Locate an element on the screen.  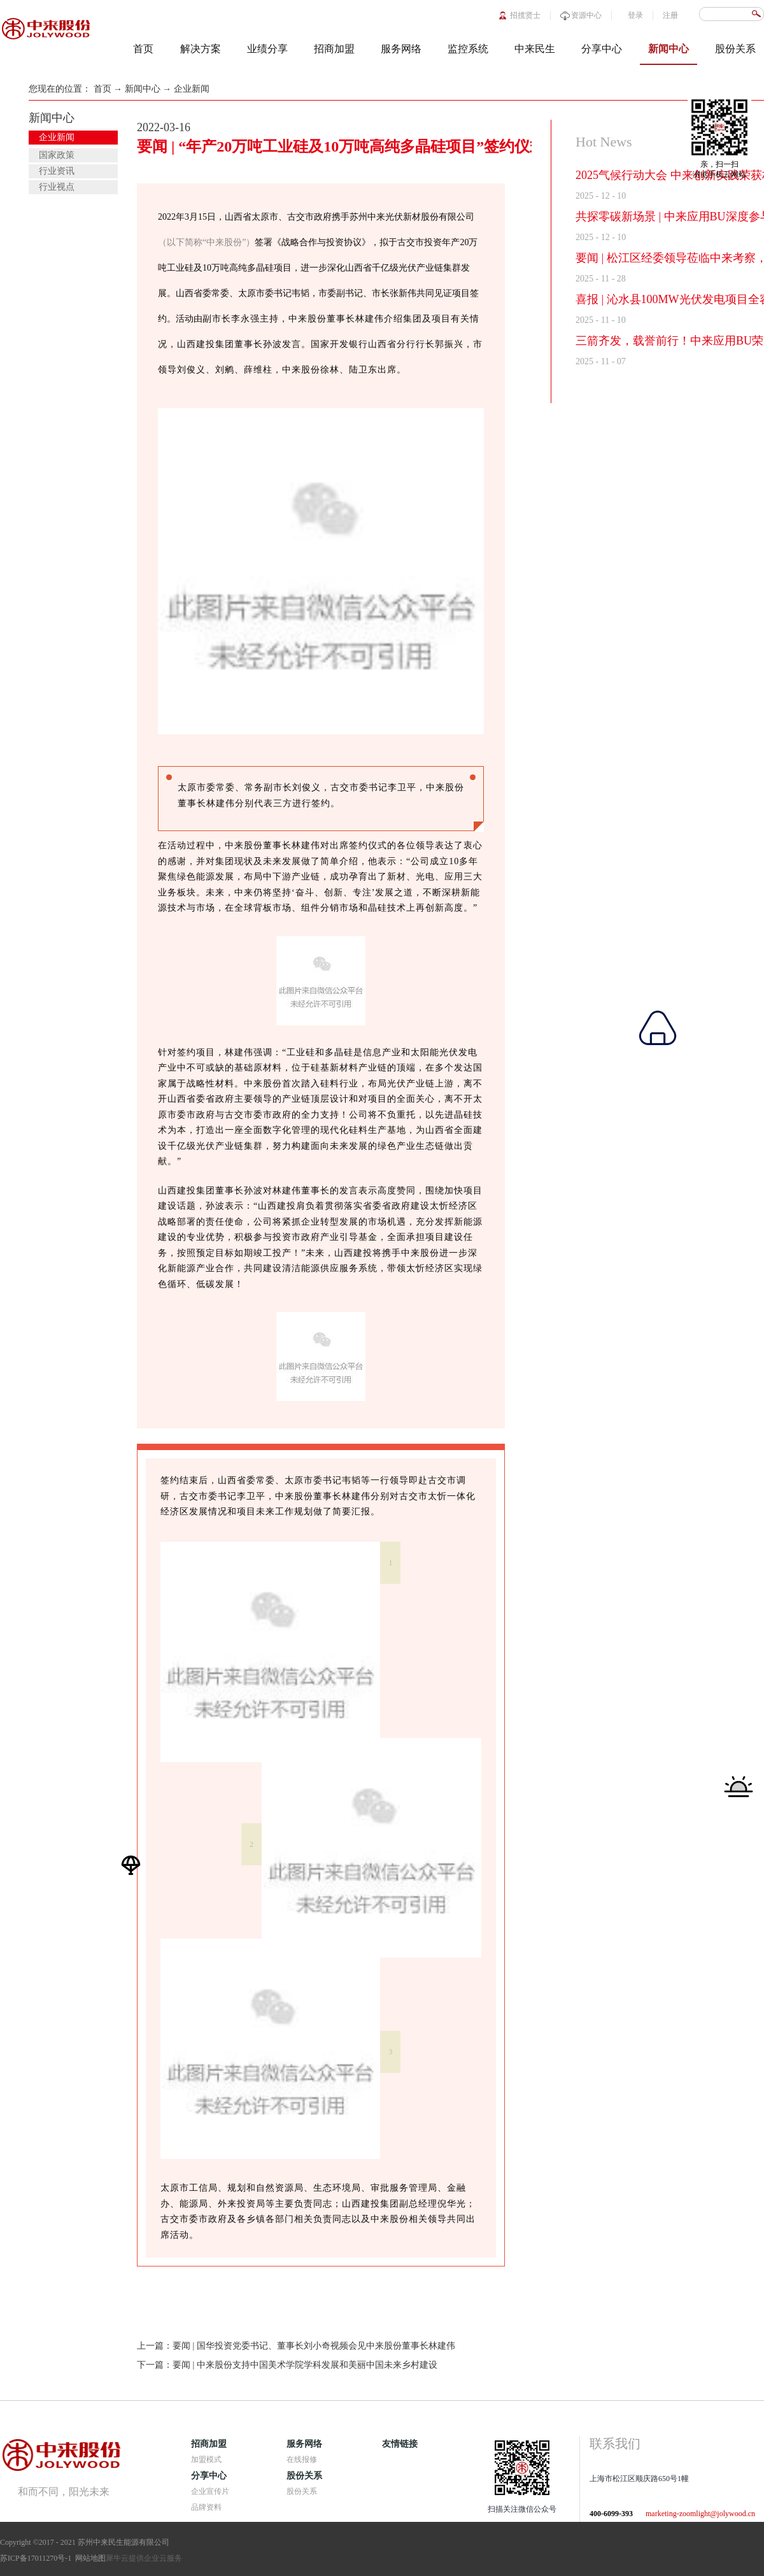
browse japanese food options is located at coordinates (658, 1028).